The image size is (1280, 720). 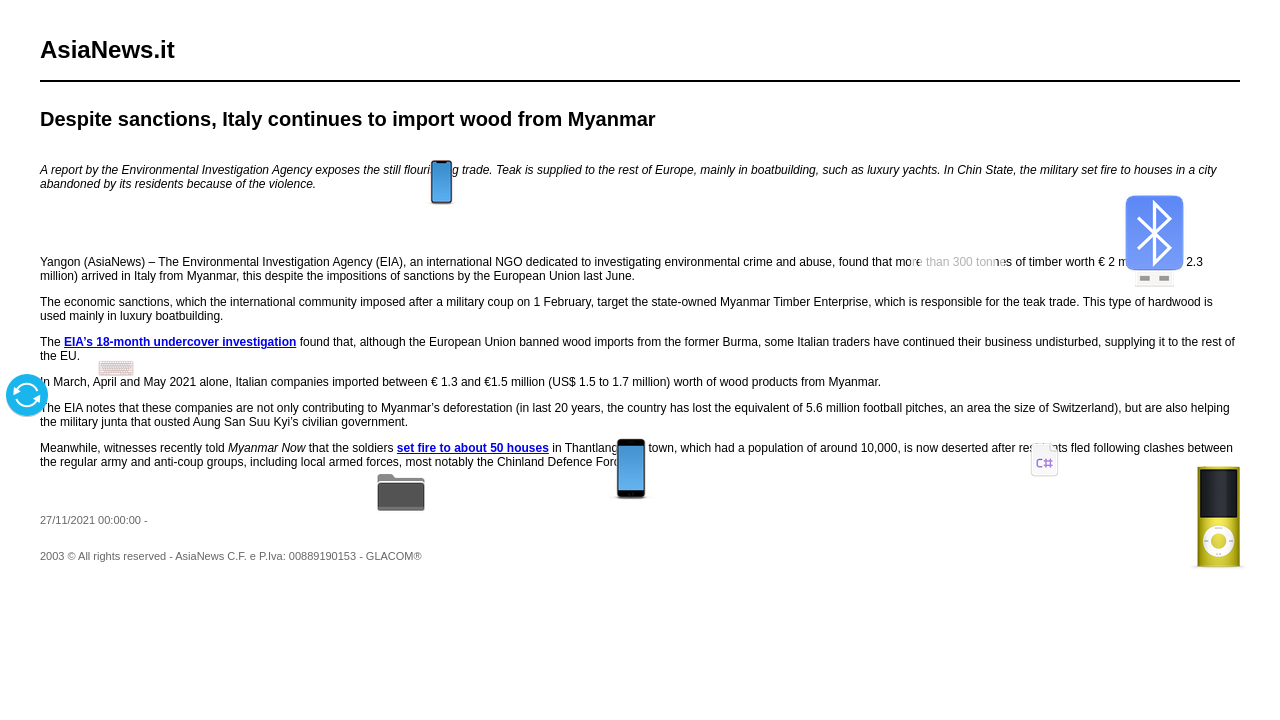 I want to click on a C# source code file, so click(x=1044, y=459).